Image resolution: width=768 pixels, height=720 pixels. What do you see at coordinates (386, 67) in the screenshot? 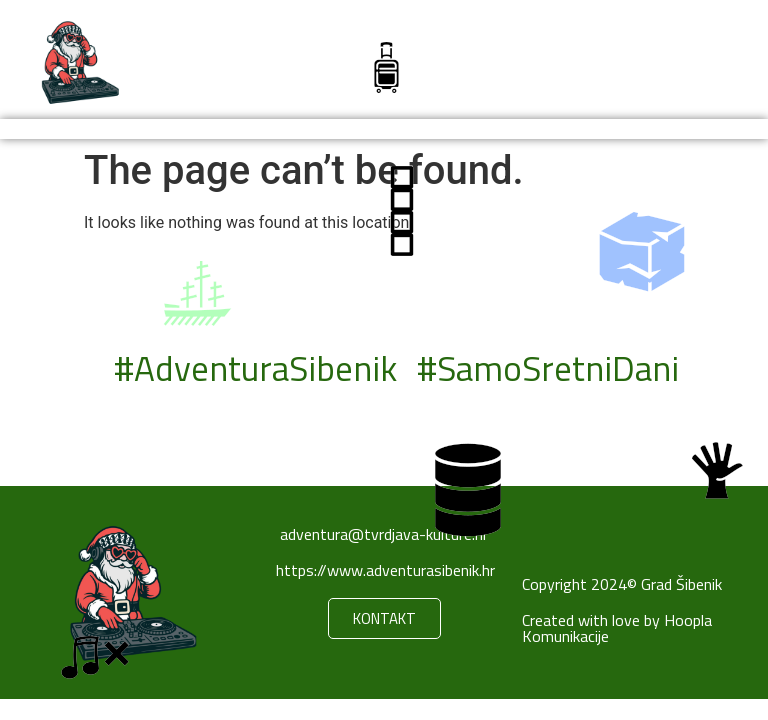
I see `access travel or trip planning features` at bounding box center [386, 67].